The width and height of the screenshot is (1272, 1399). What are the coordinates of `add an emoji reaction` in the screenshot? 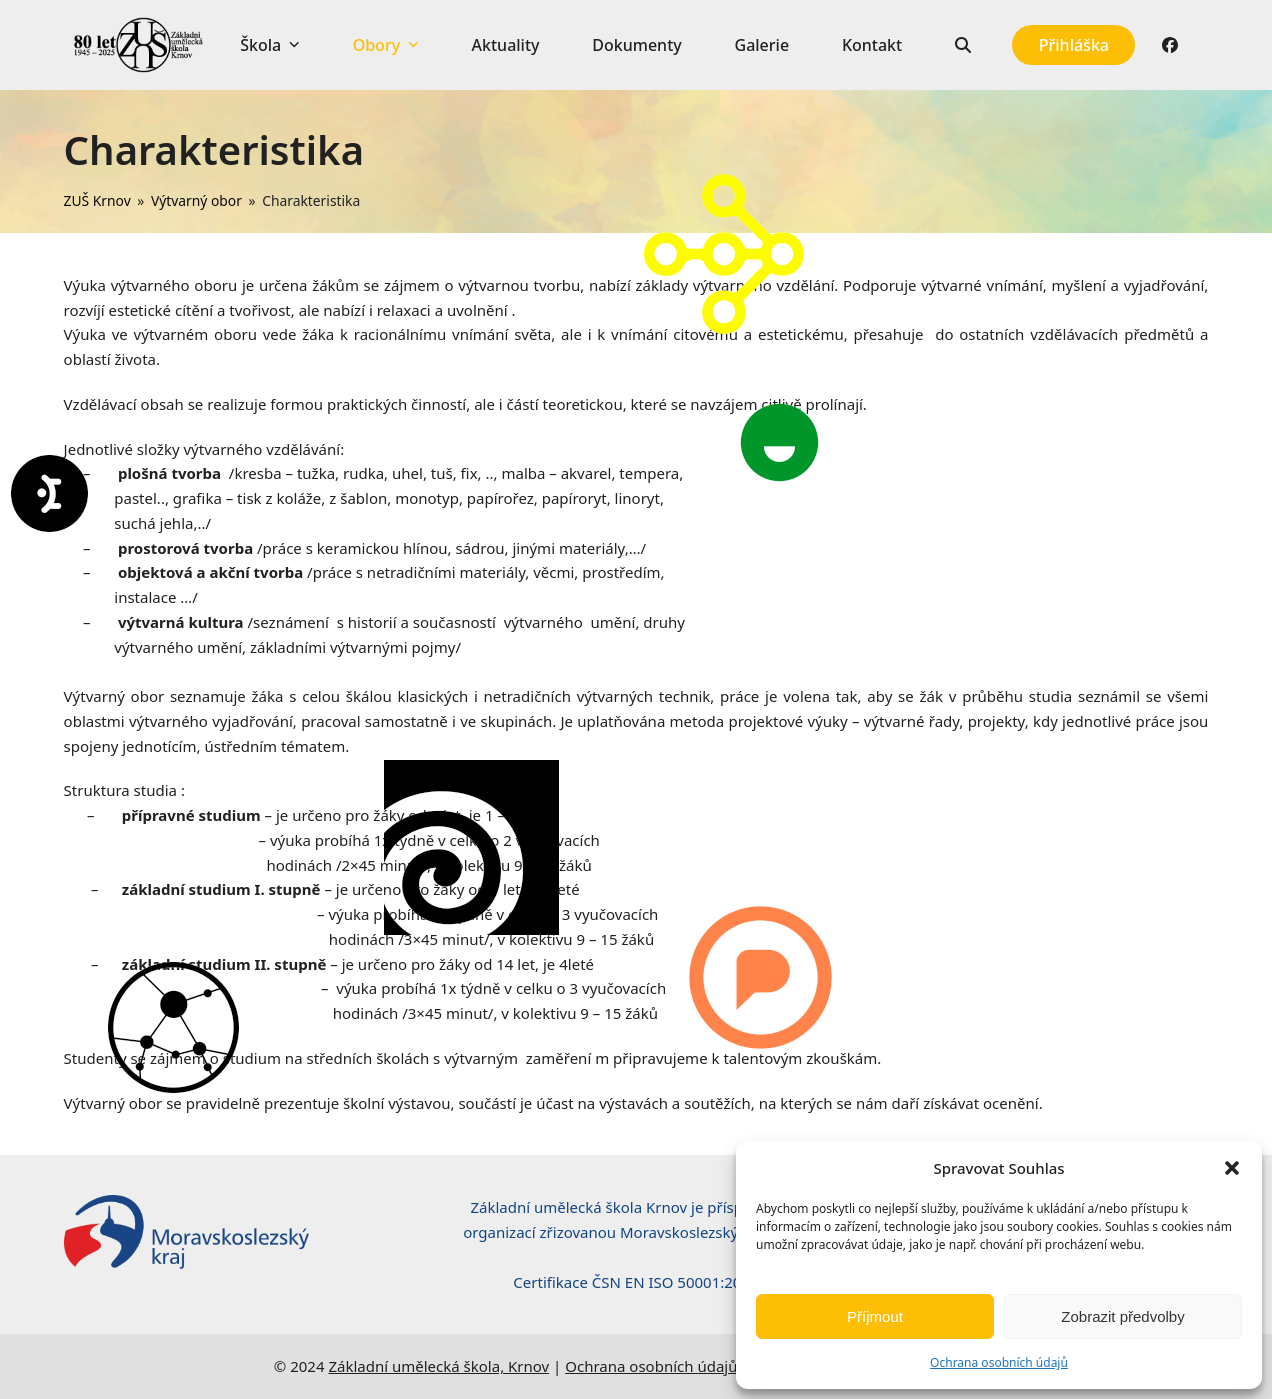 It's located at (779, 442).